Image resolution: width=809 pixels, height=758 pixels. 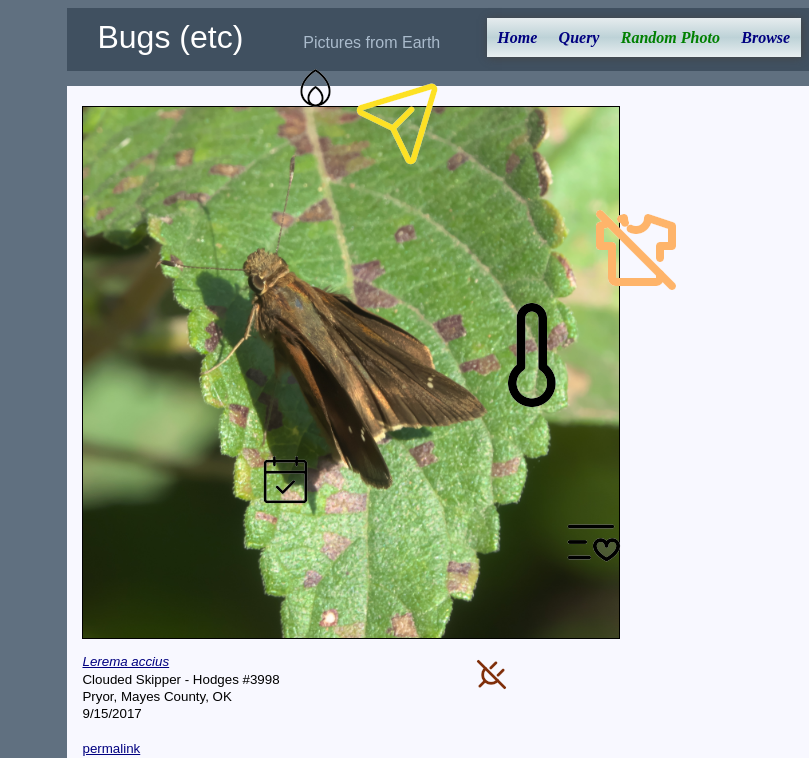 I want to click on indicates device is unplugged or disconnected, so click(x=491, y=674).